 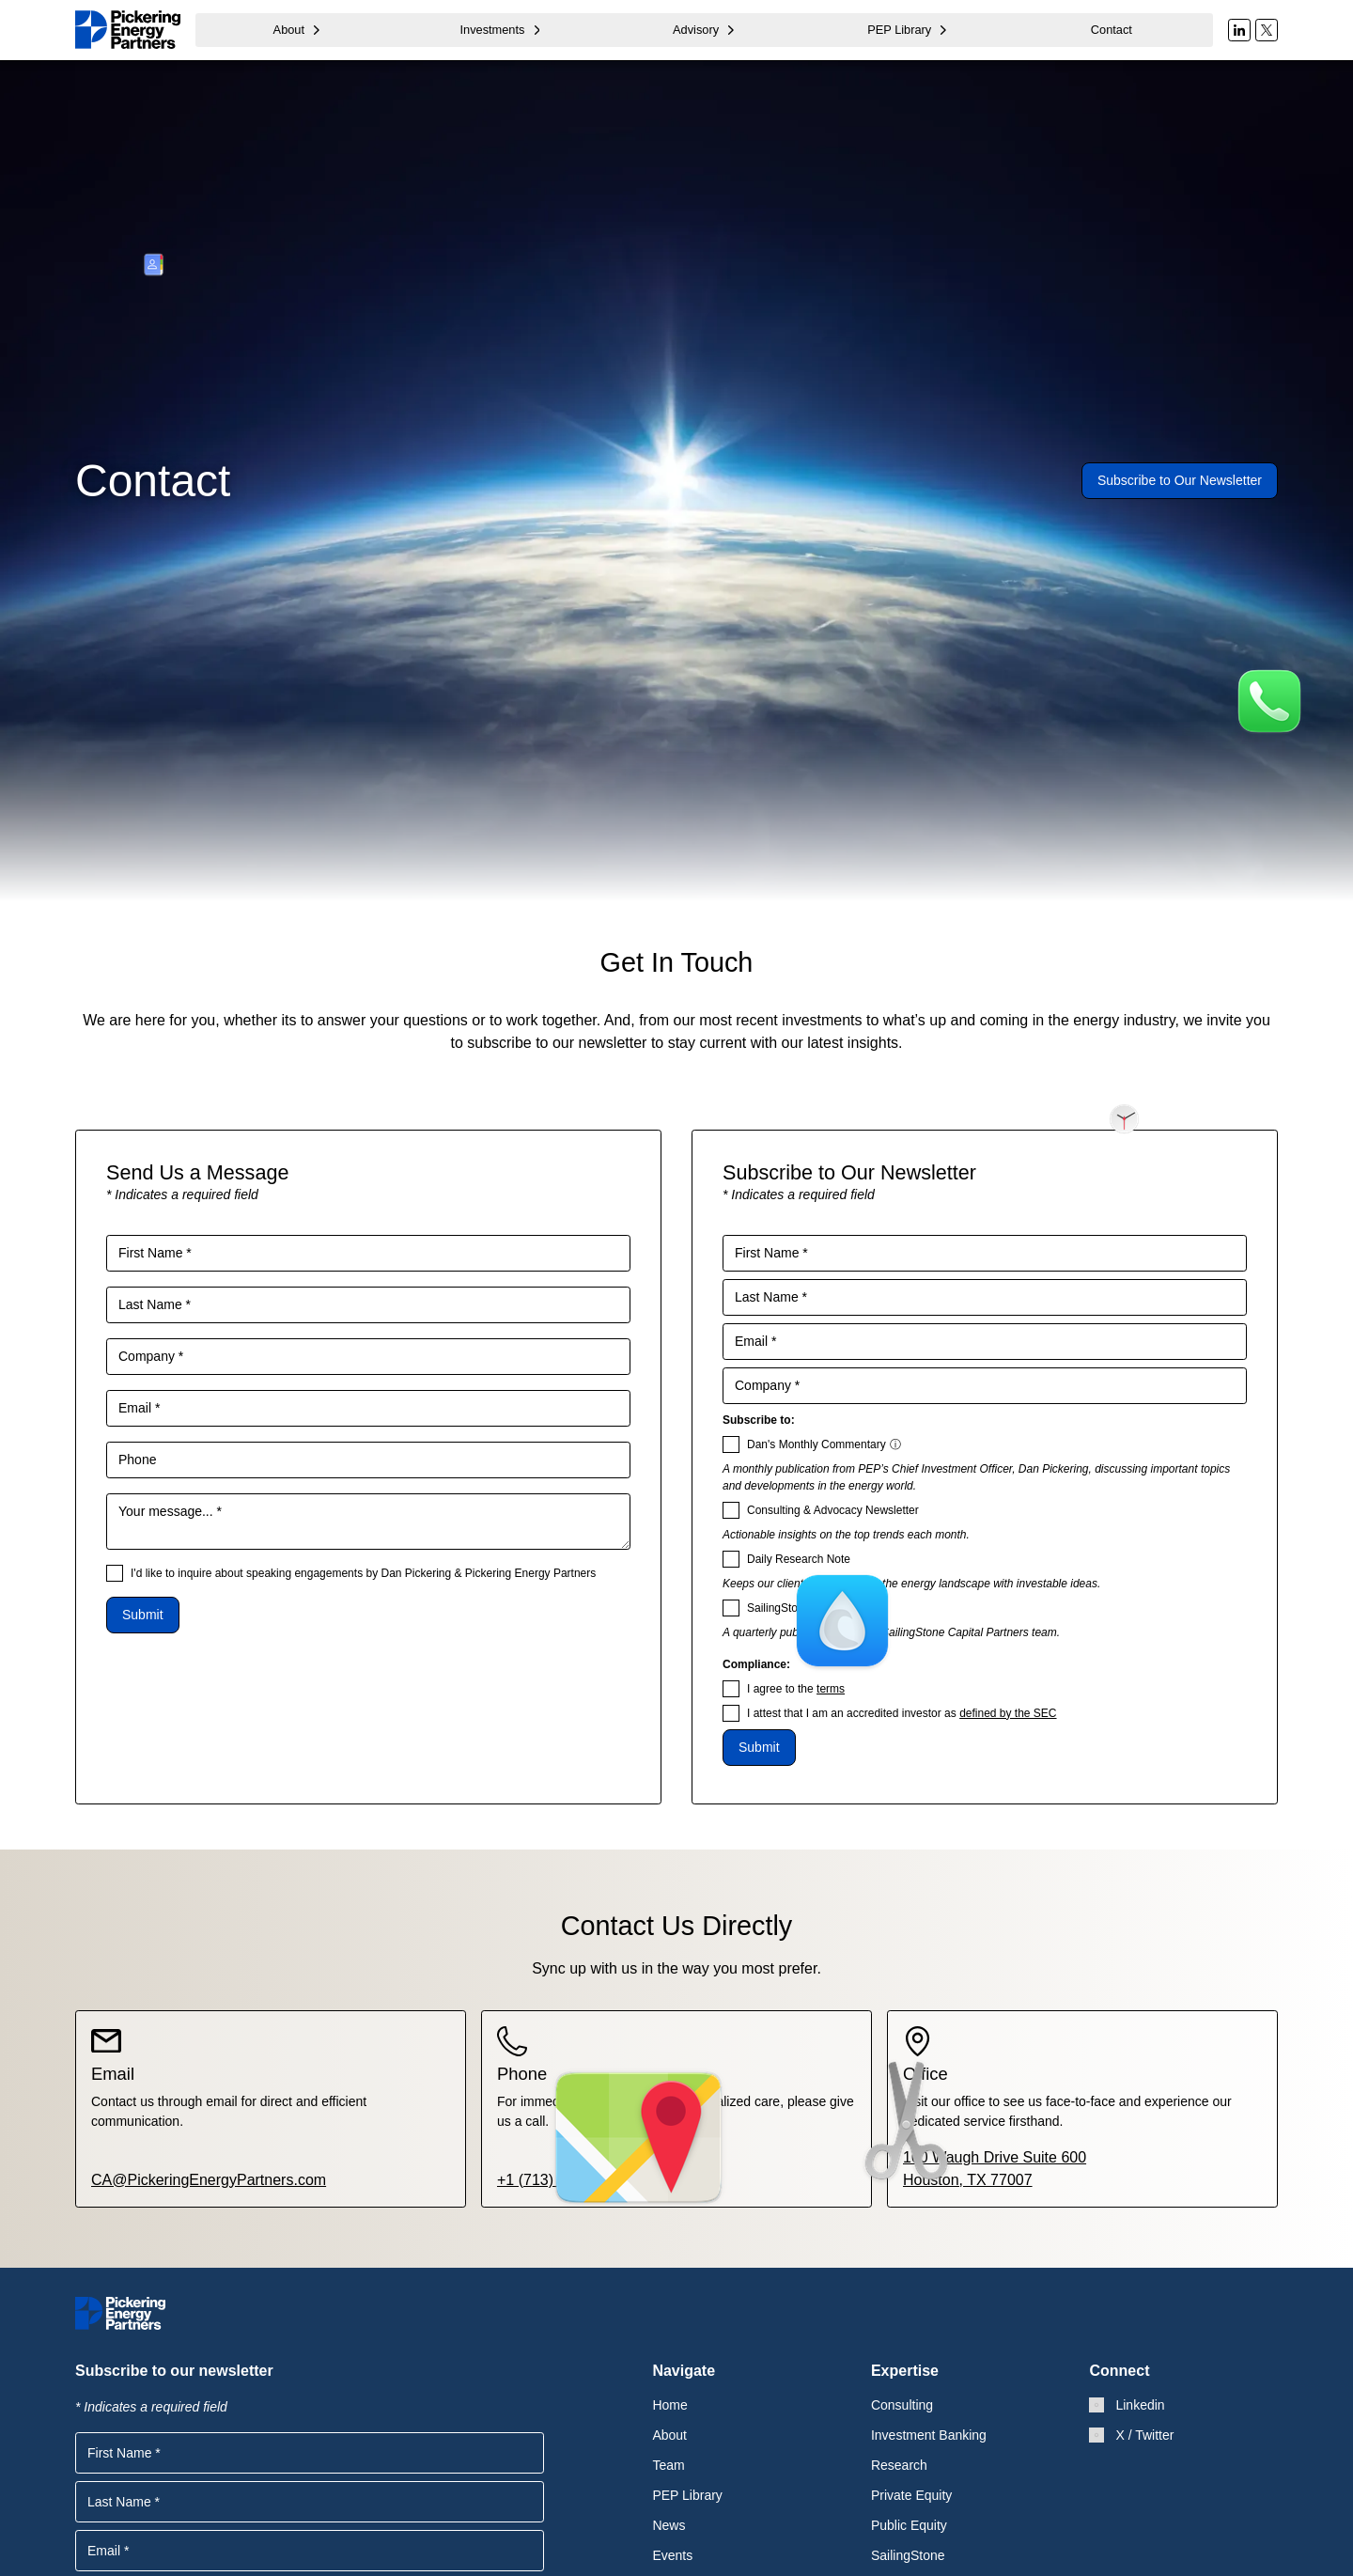 I want to click on open recently accessed documents, so click(x=1124, y=1118).